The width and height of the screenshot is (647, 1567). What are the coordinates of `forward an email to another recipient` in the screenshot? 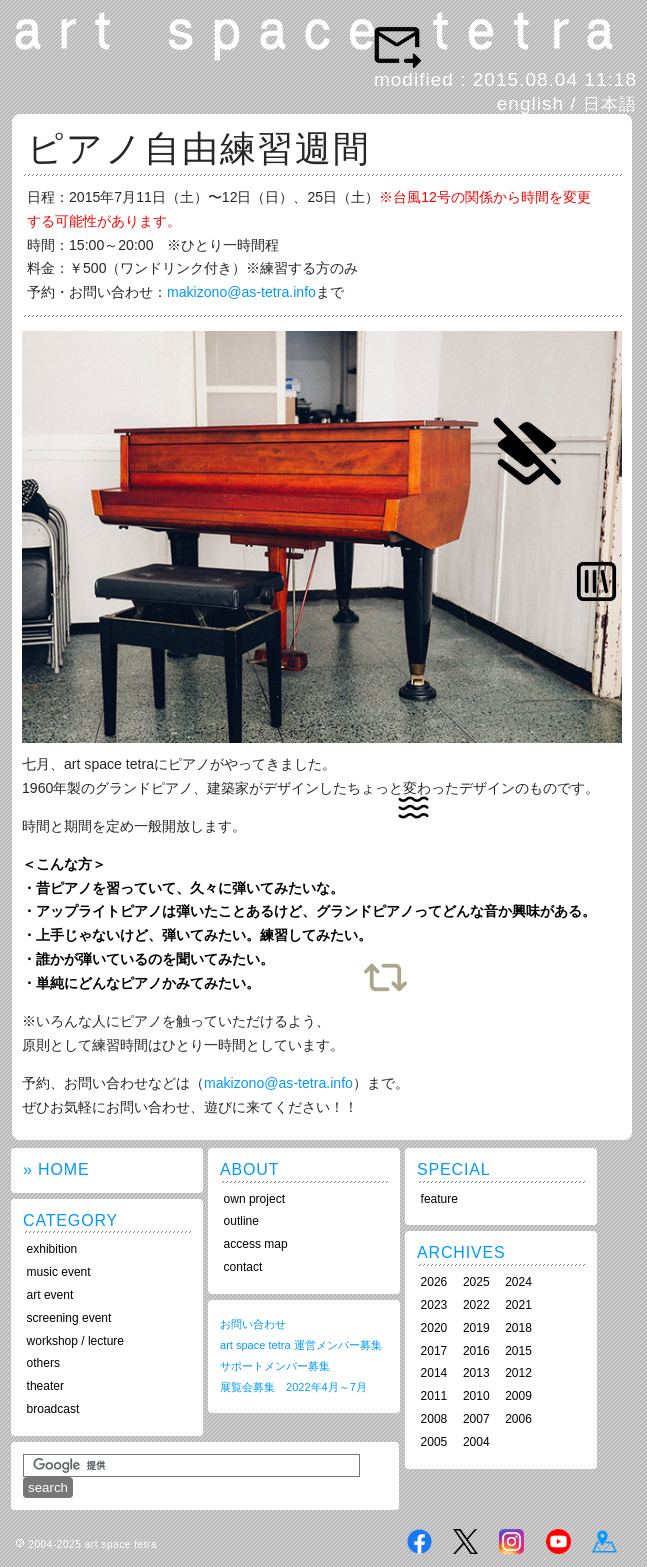 It's located at (397, 45).